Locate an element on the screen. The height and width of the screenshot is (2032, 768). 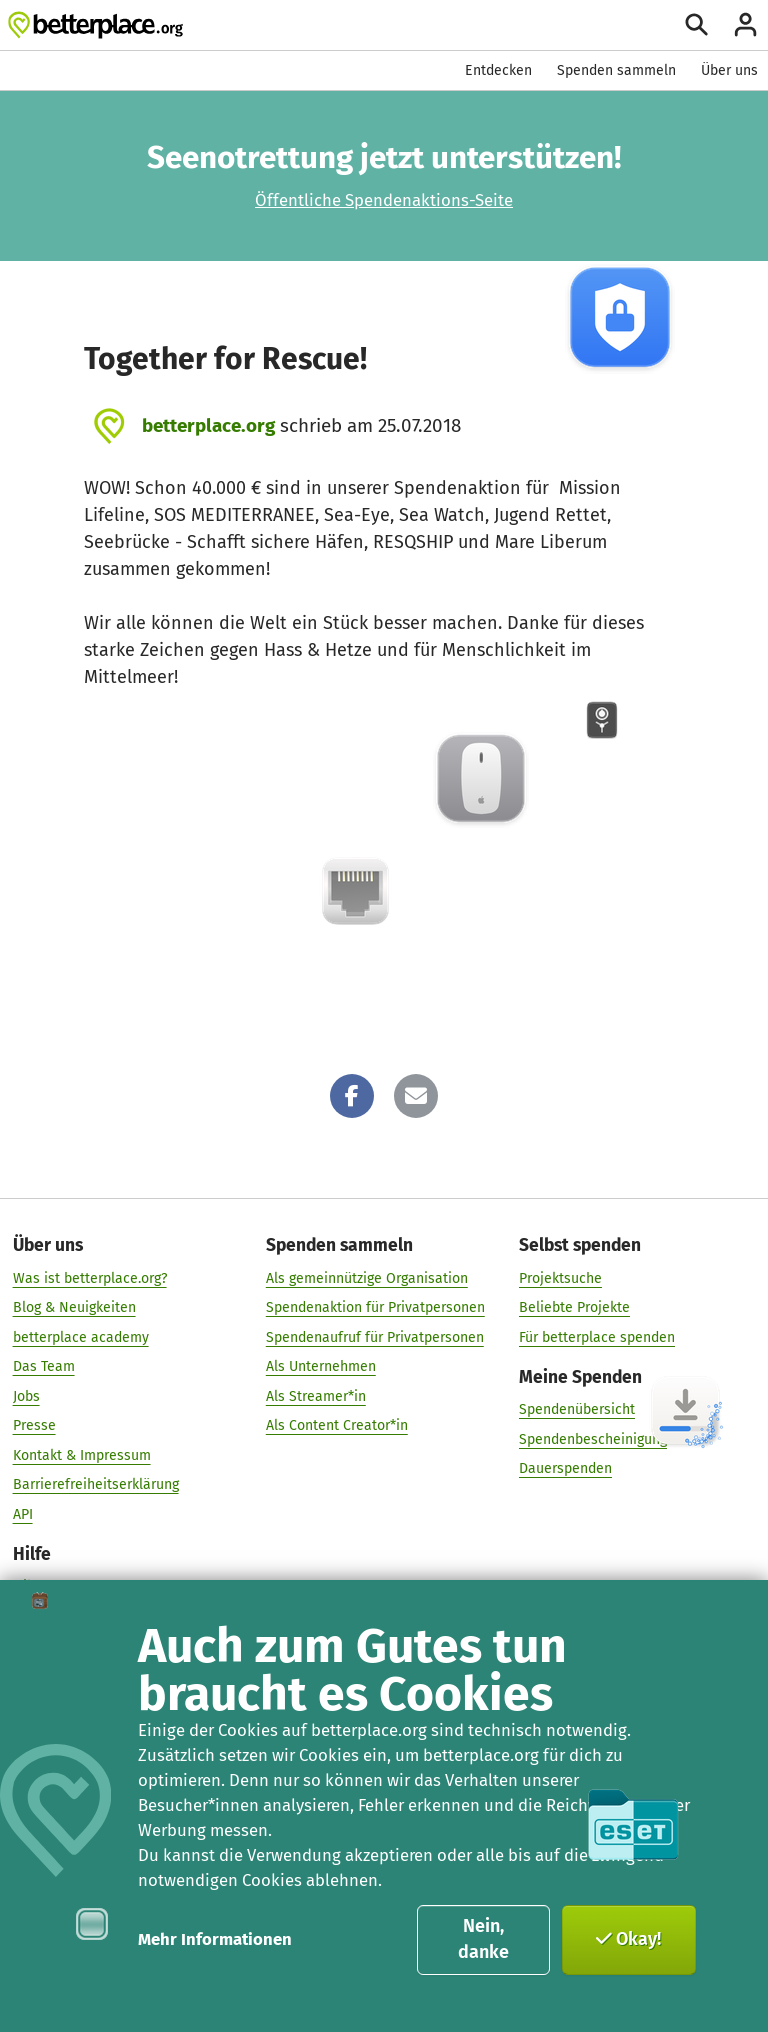
open mouse settings and preferences is located at coordinates (481, 780).